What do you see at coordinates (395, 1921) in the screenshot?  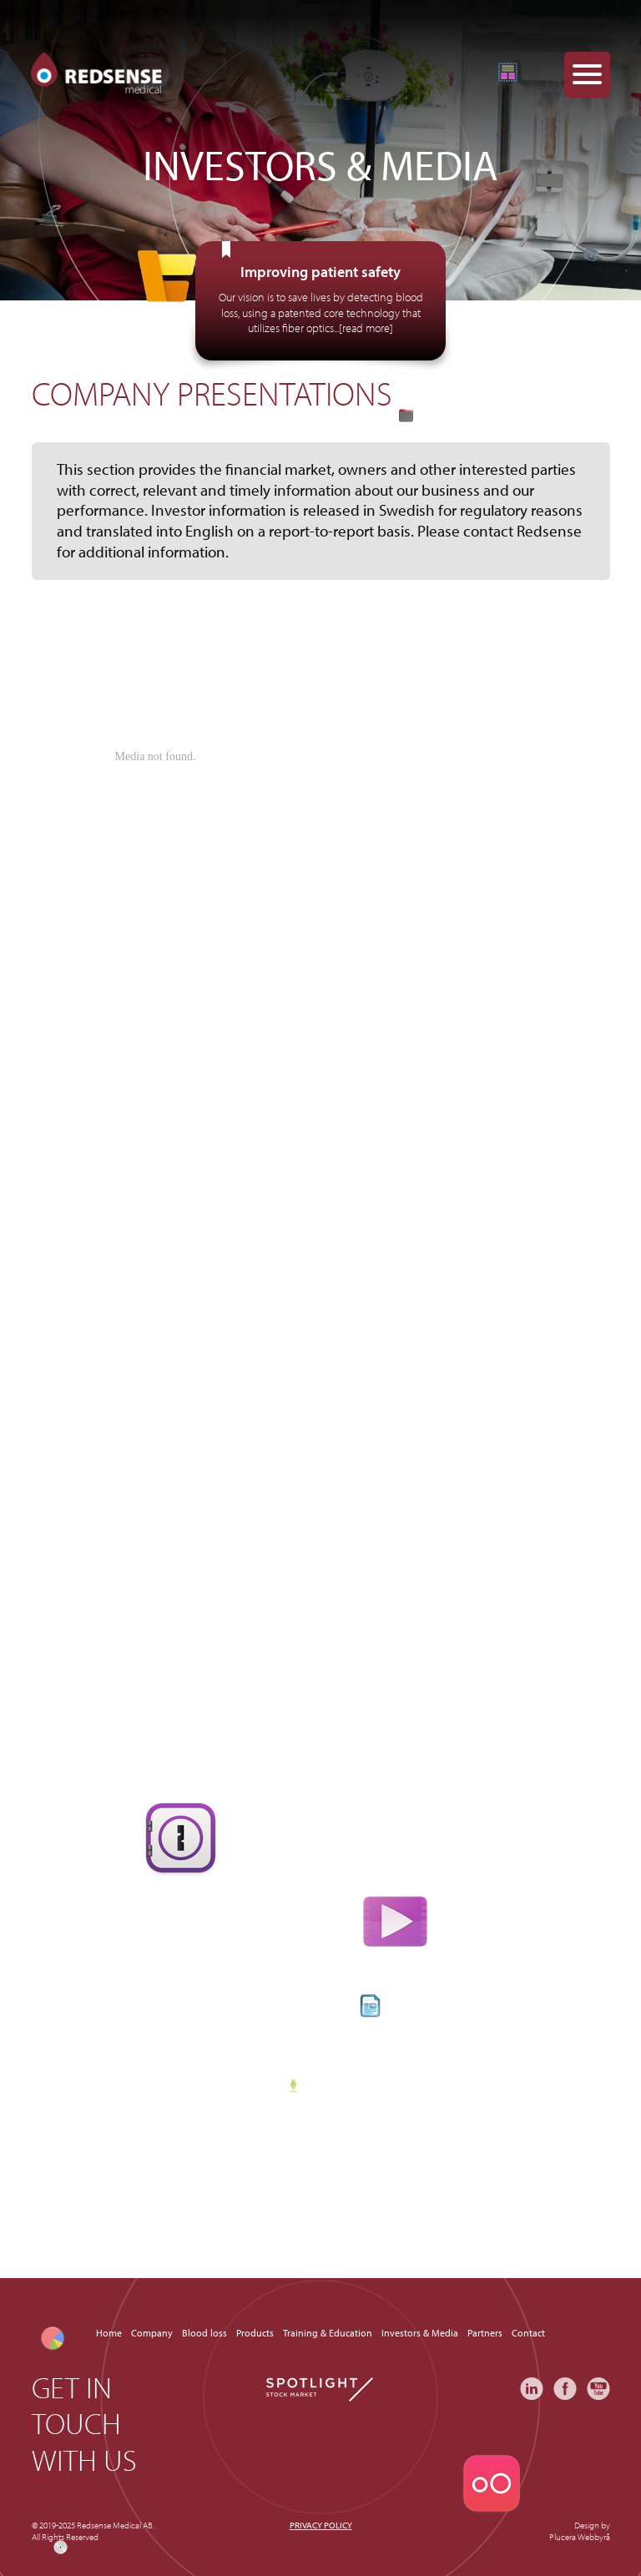 I see `open the video player app` at bounding box center [395, 1921].